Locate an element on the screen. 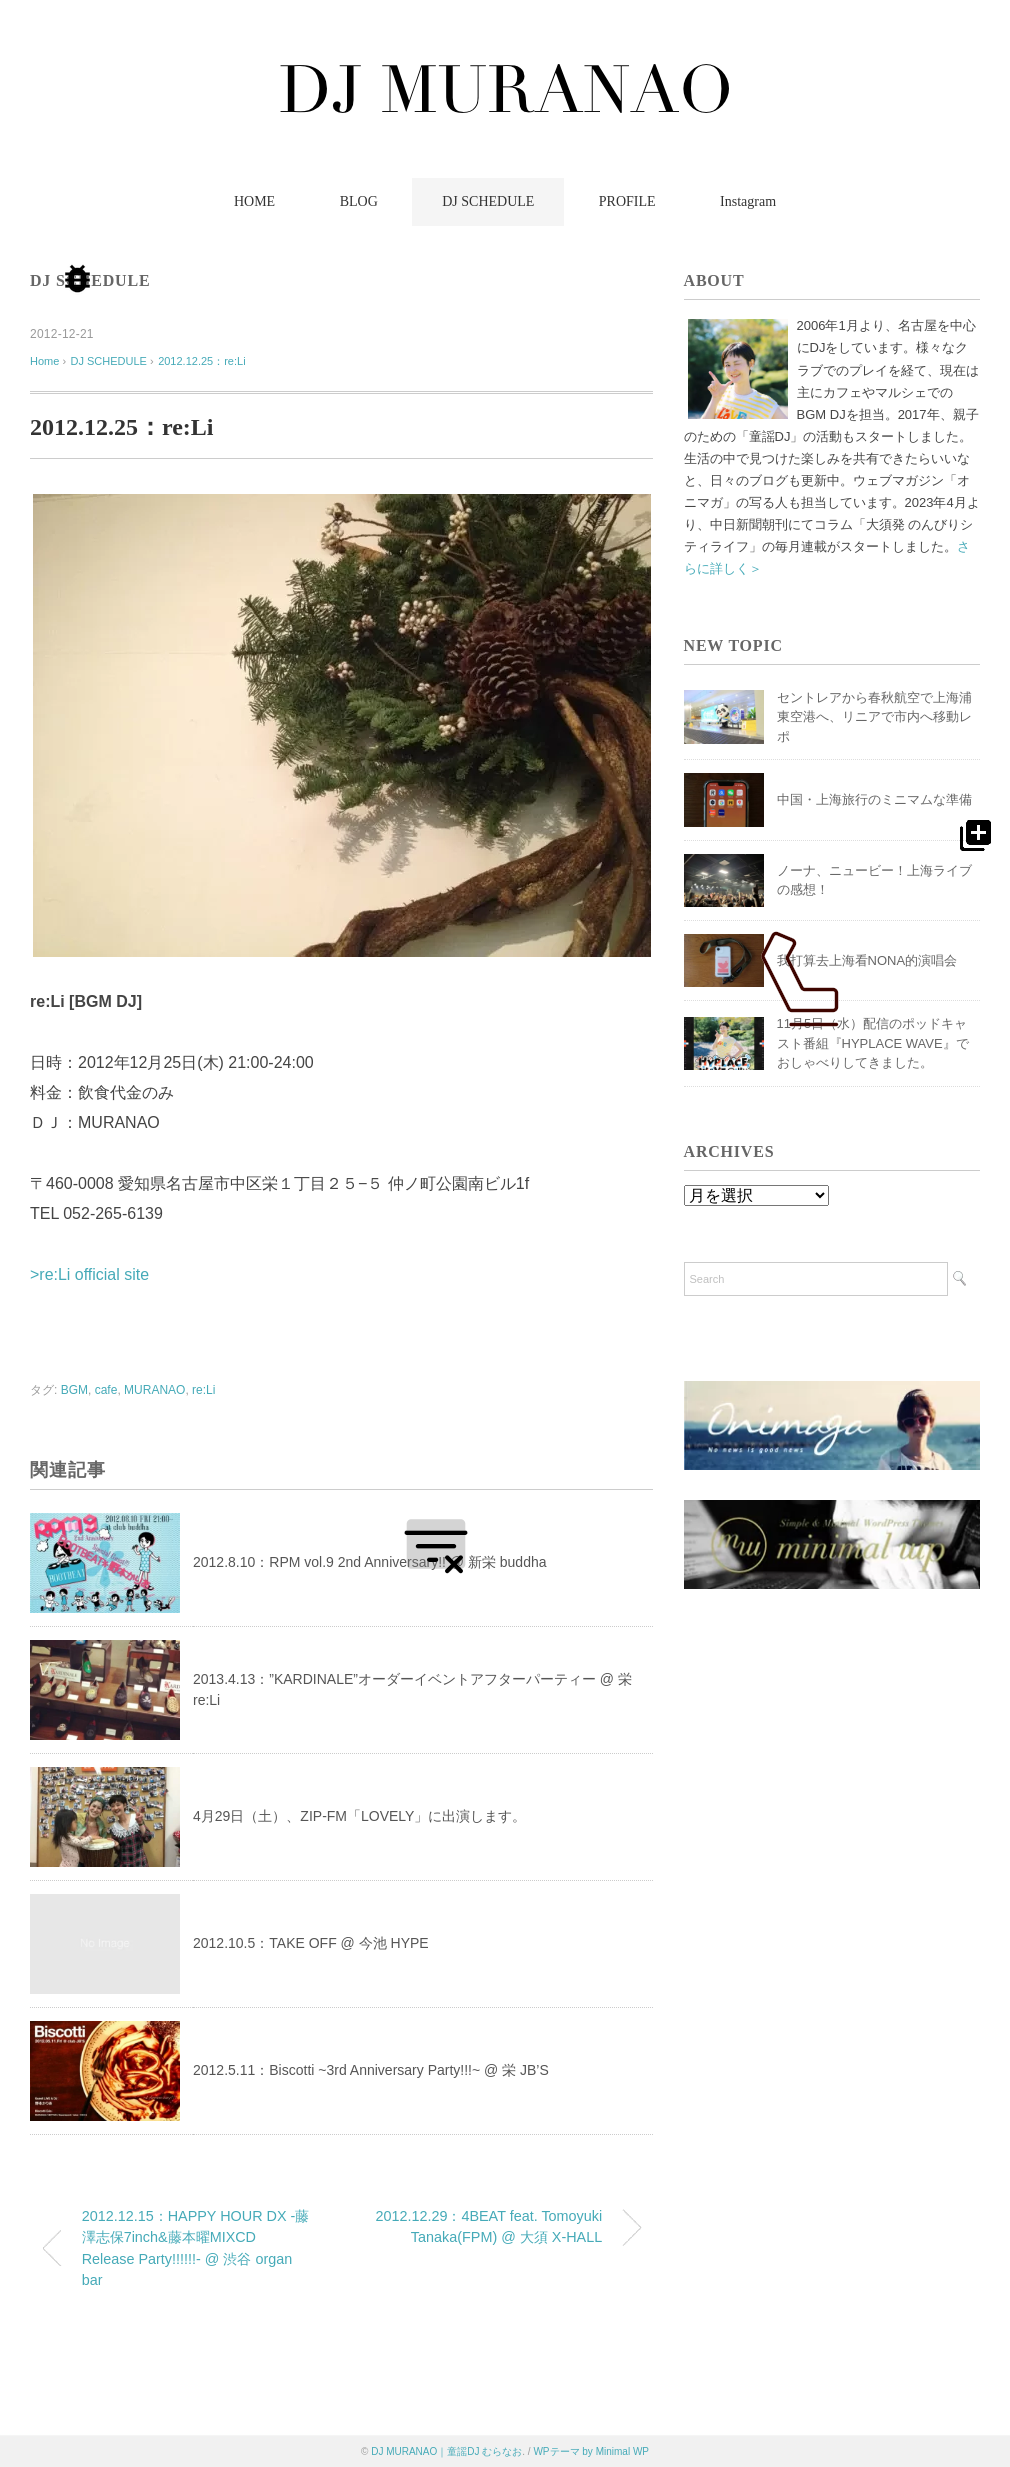 The height and width of the screenshot is (2467, 1010). add to your library is located at coordinates (975, 835).